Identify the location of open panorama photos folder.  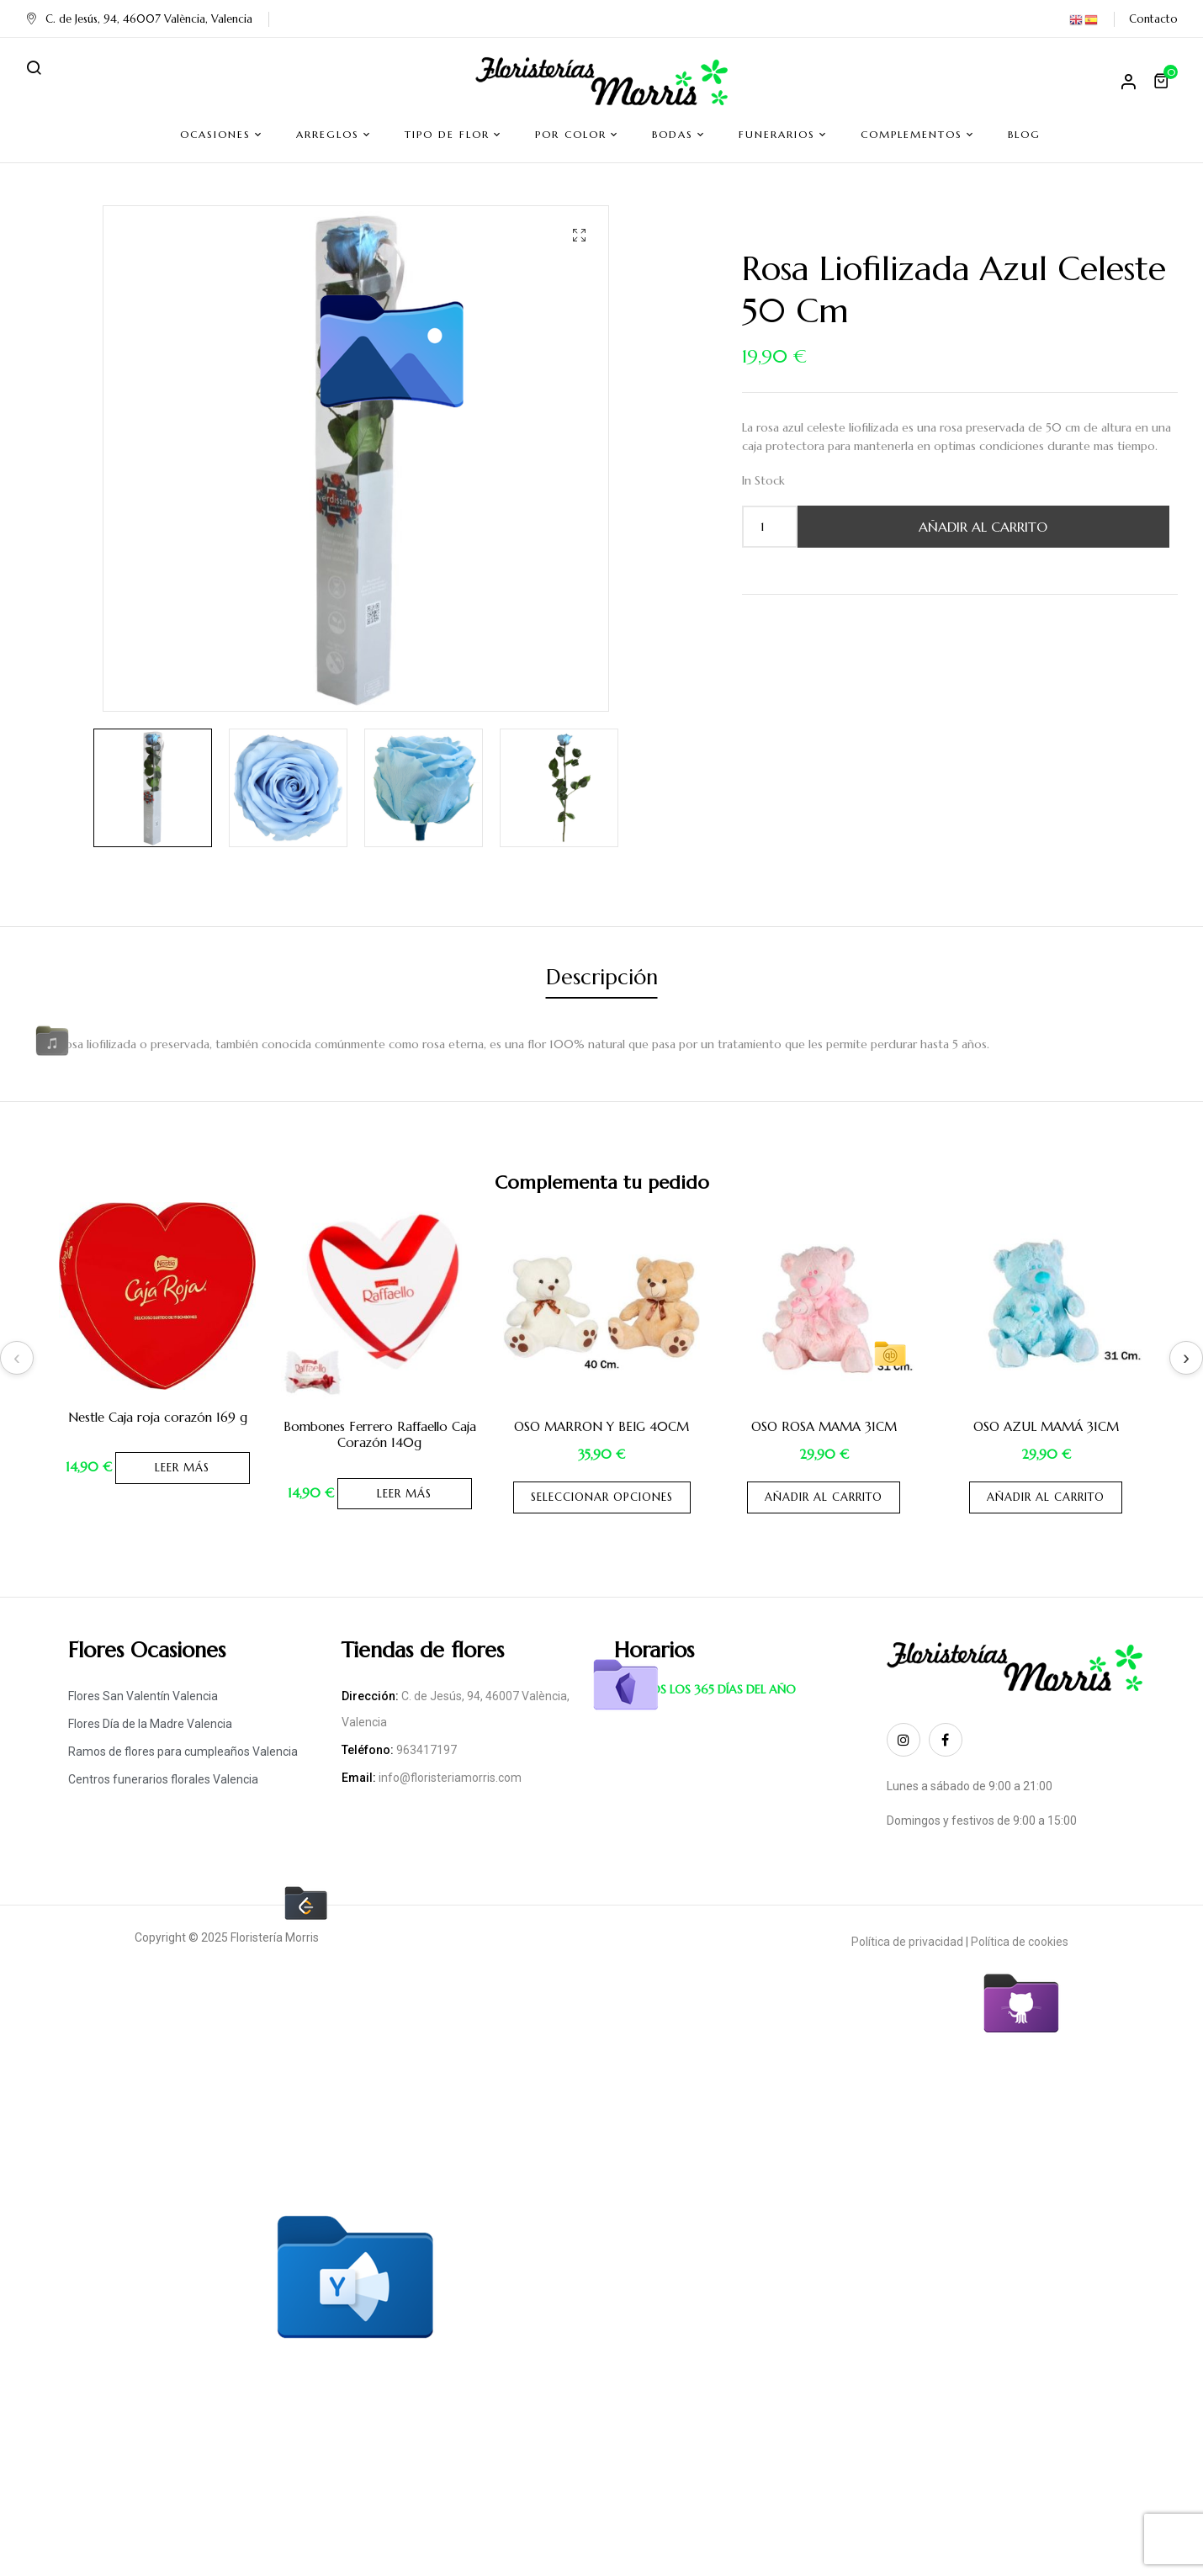
(391, 355).